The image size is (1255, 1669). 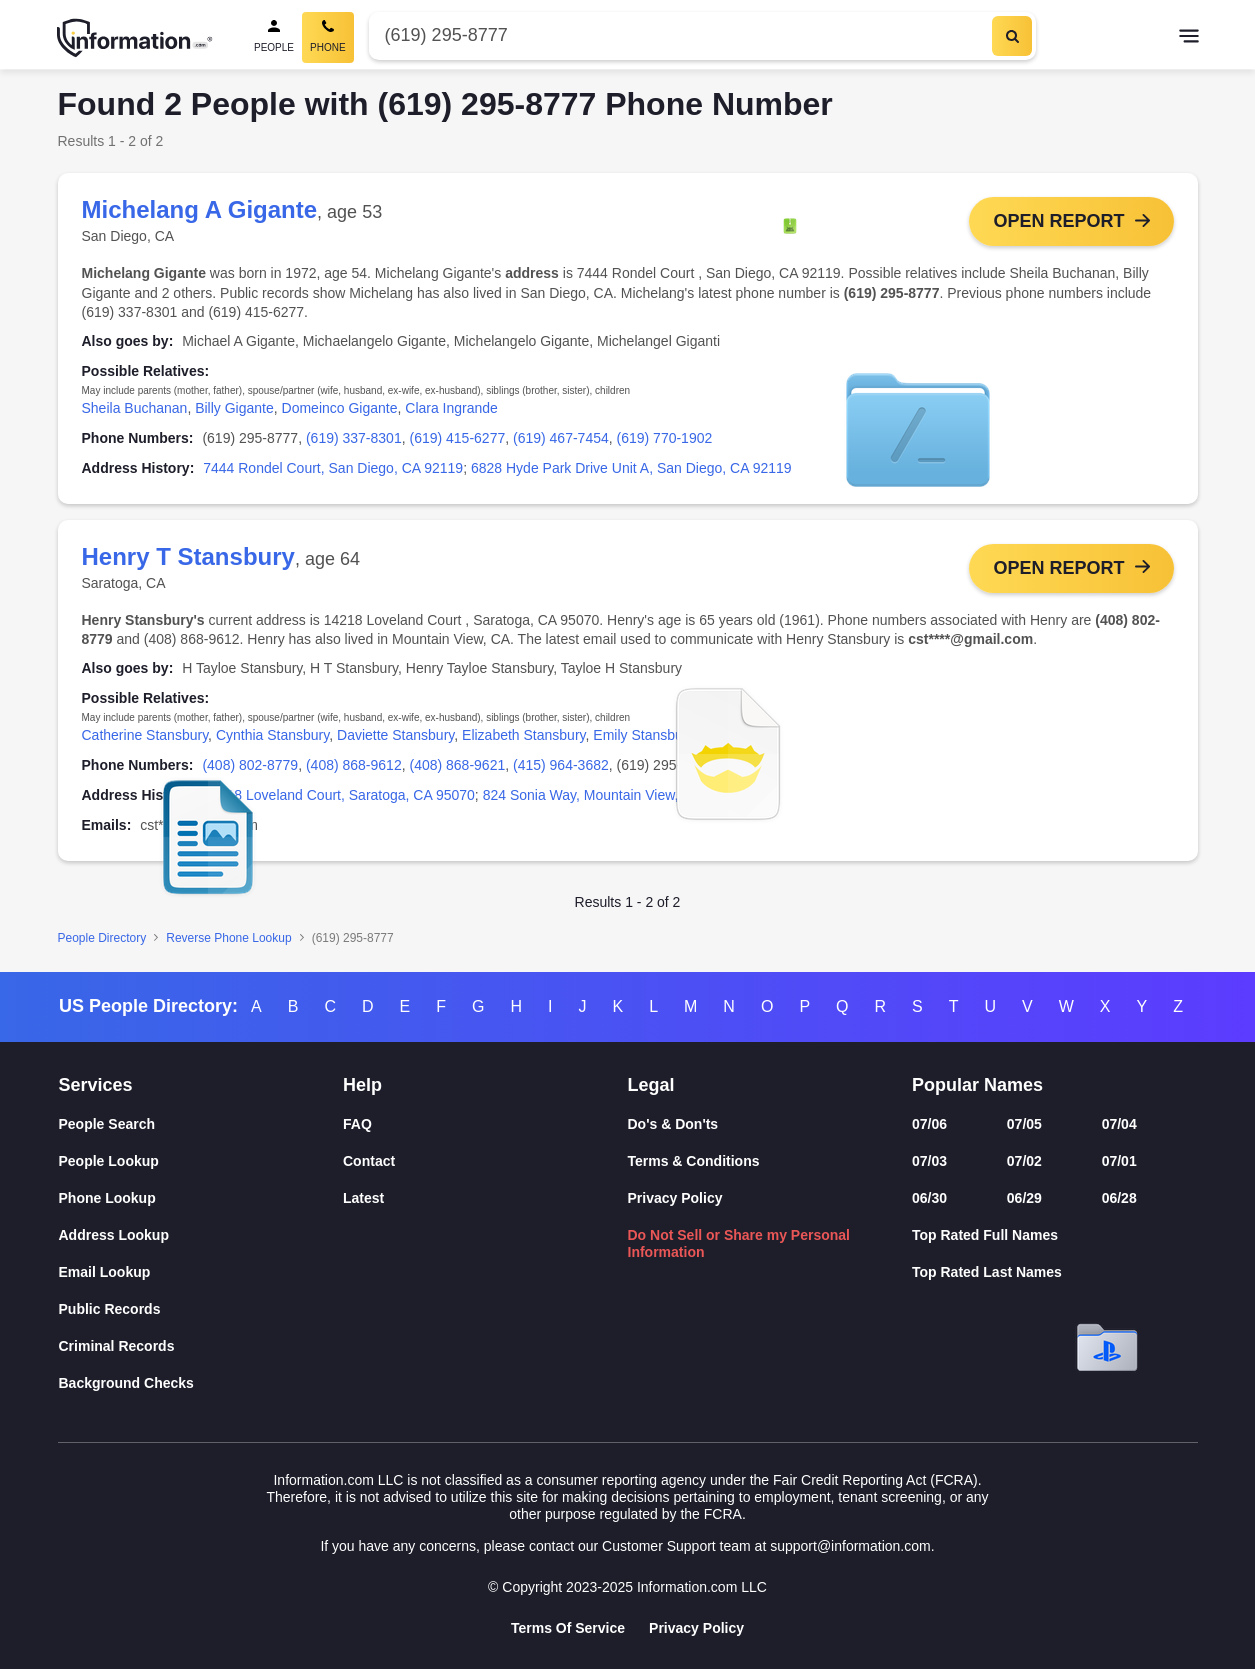 I want to click on access the root directory, so click(x=918, y=430).